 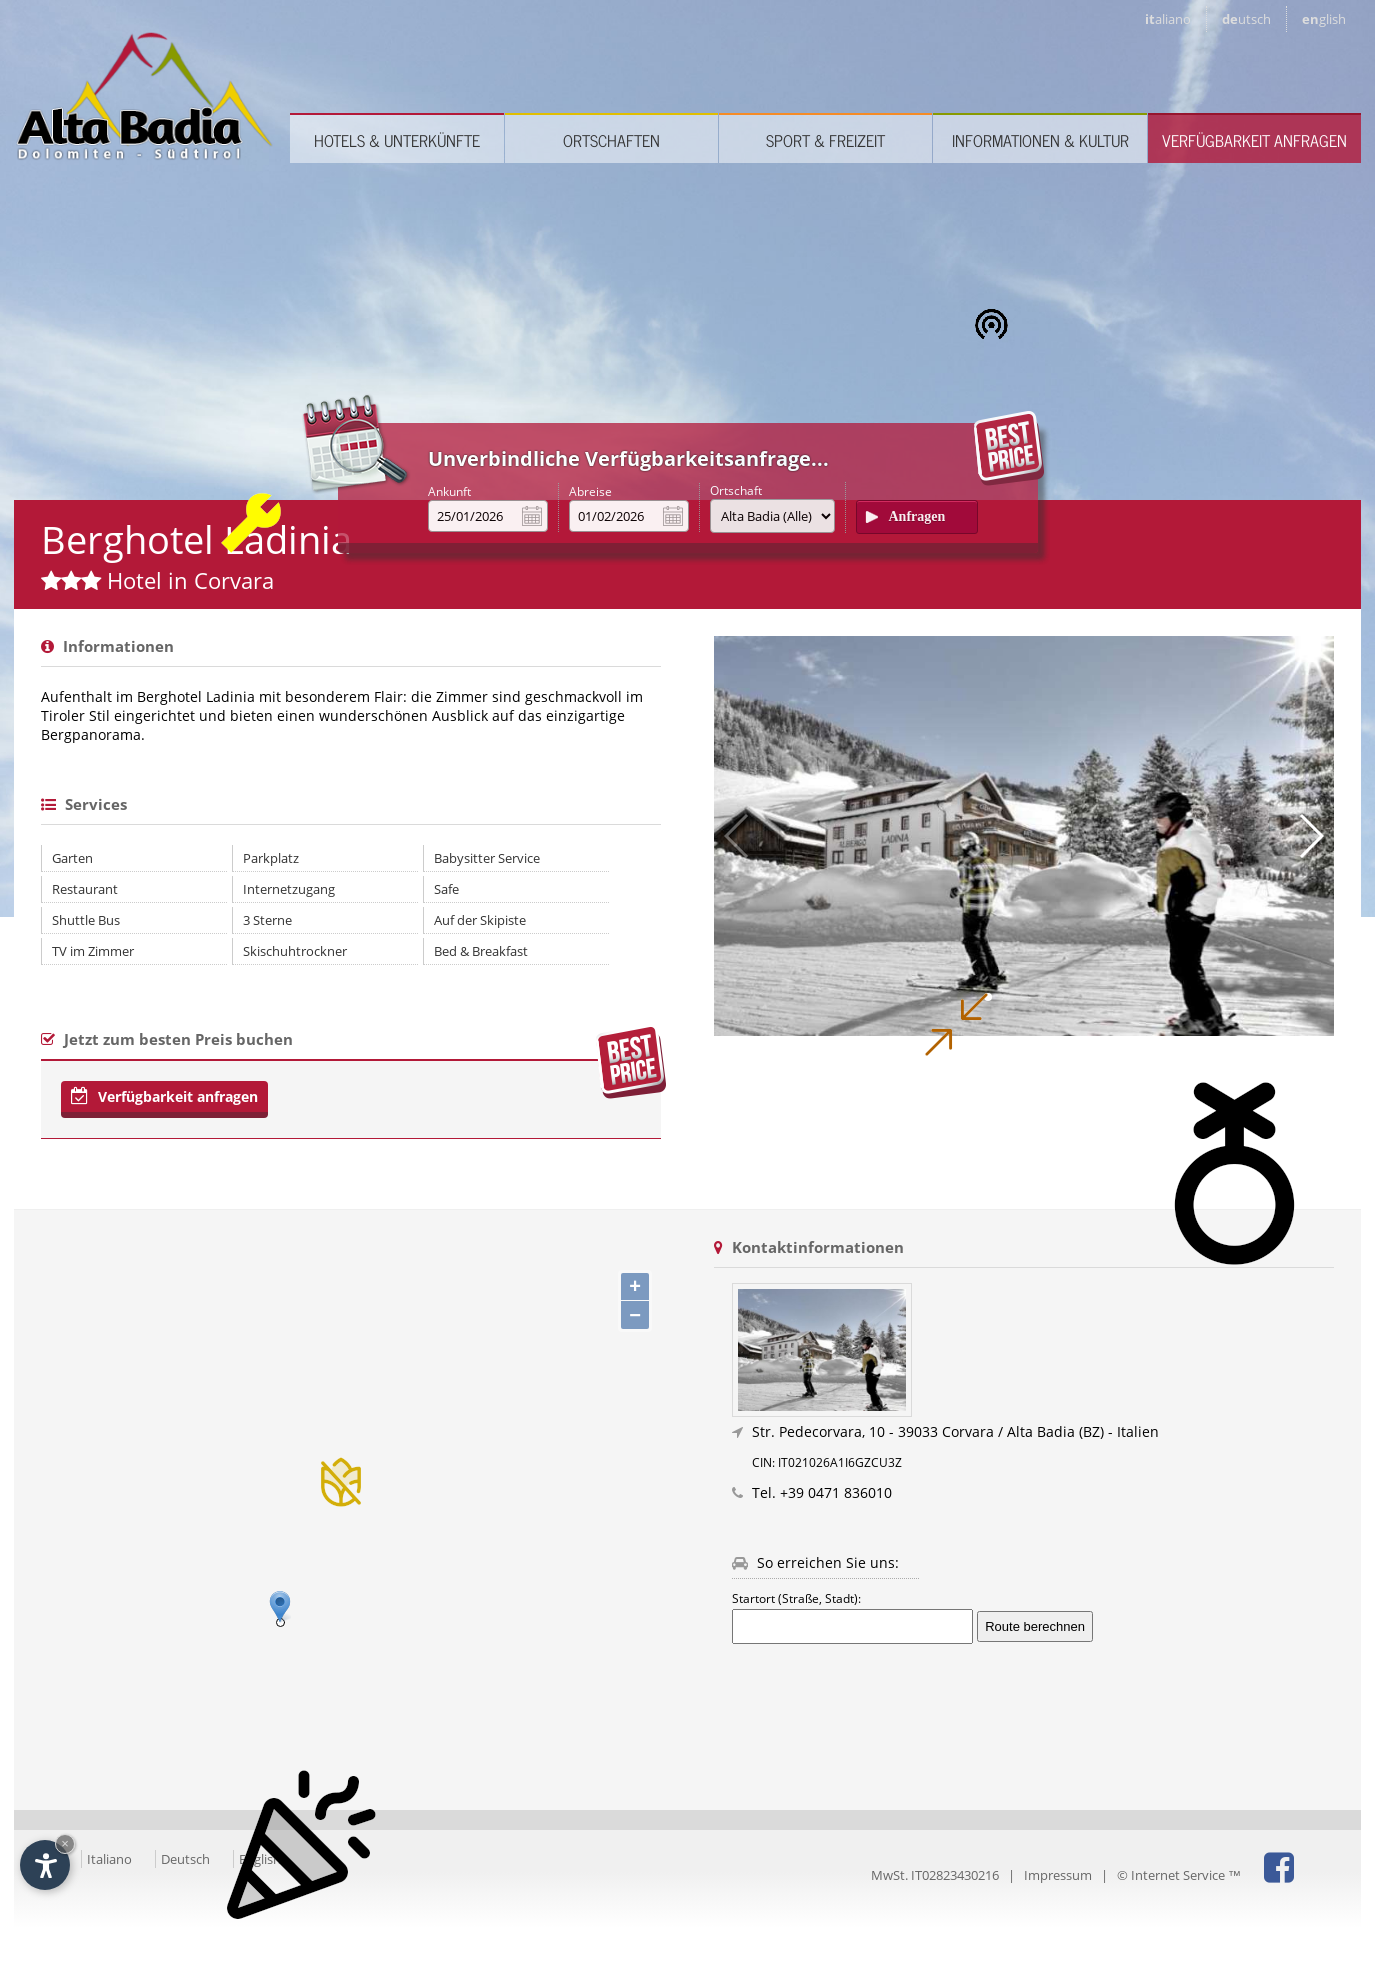 What do you see at coordinates (293, 1853) in the screenshot?
I see `indicates a celebration or achievement` at bounding box center [293, 1853].